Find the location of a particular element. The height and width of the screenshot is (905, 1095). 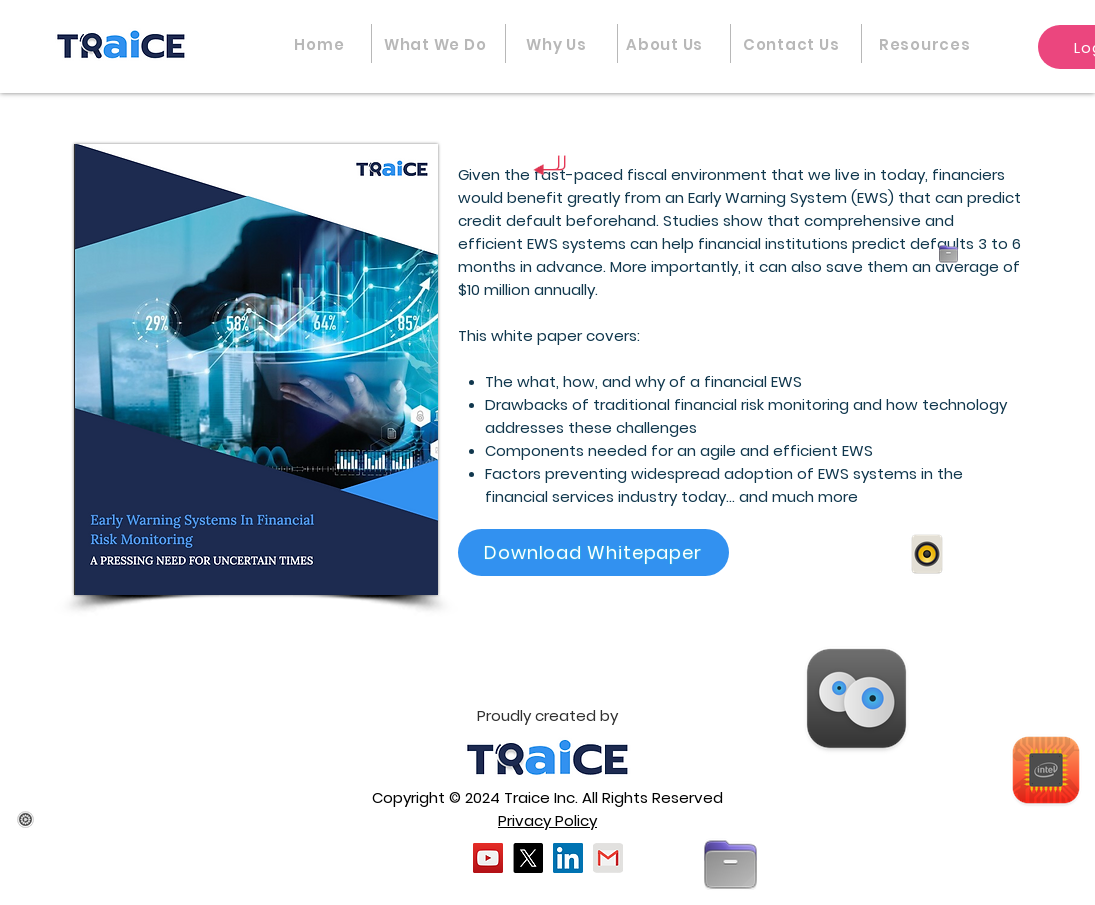

open Rhythmbox music player is located at coordinates (927, 554).